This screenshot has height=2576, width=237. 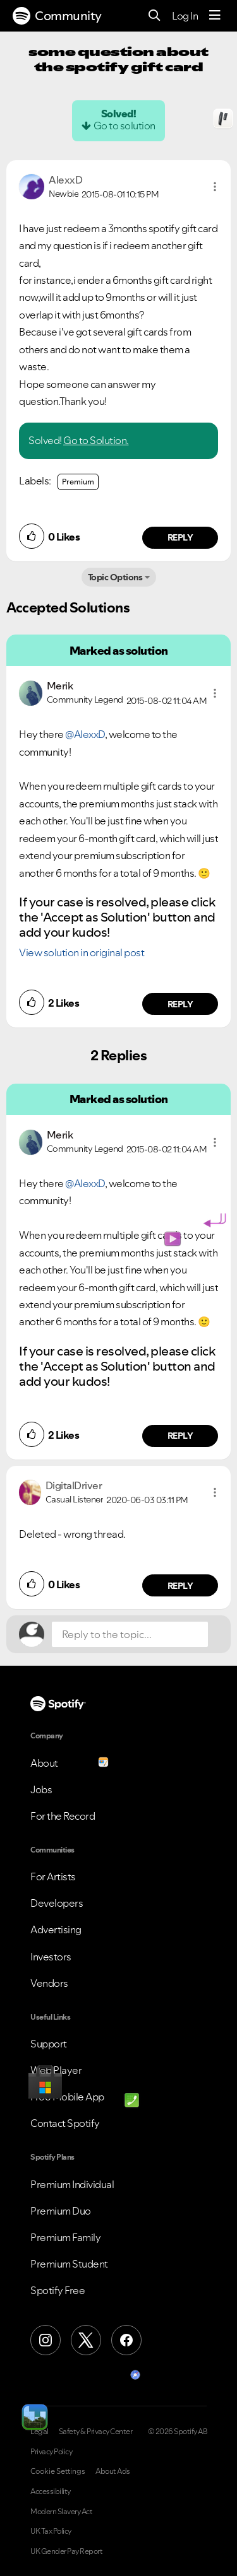 What do you see at coordinates (103, 1762) in the screenshot?
I see `open calligrawords app` at bounding box center [103, 1762].